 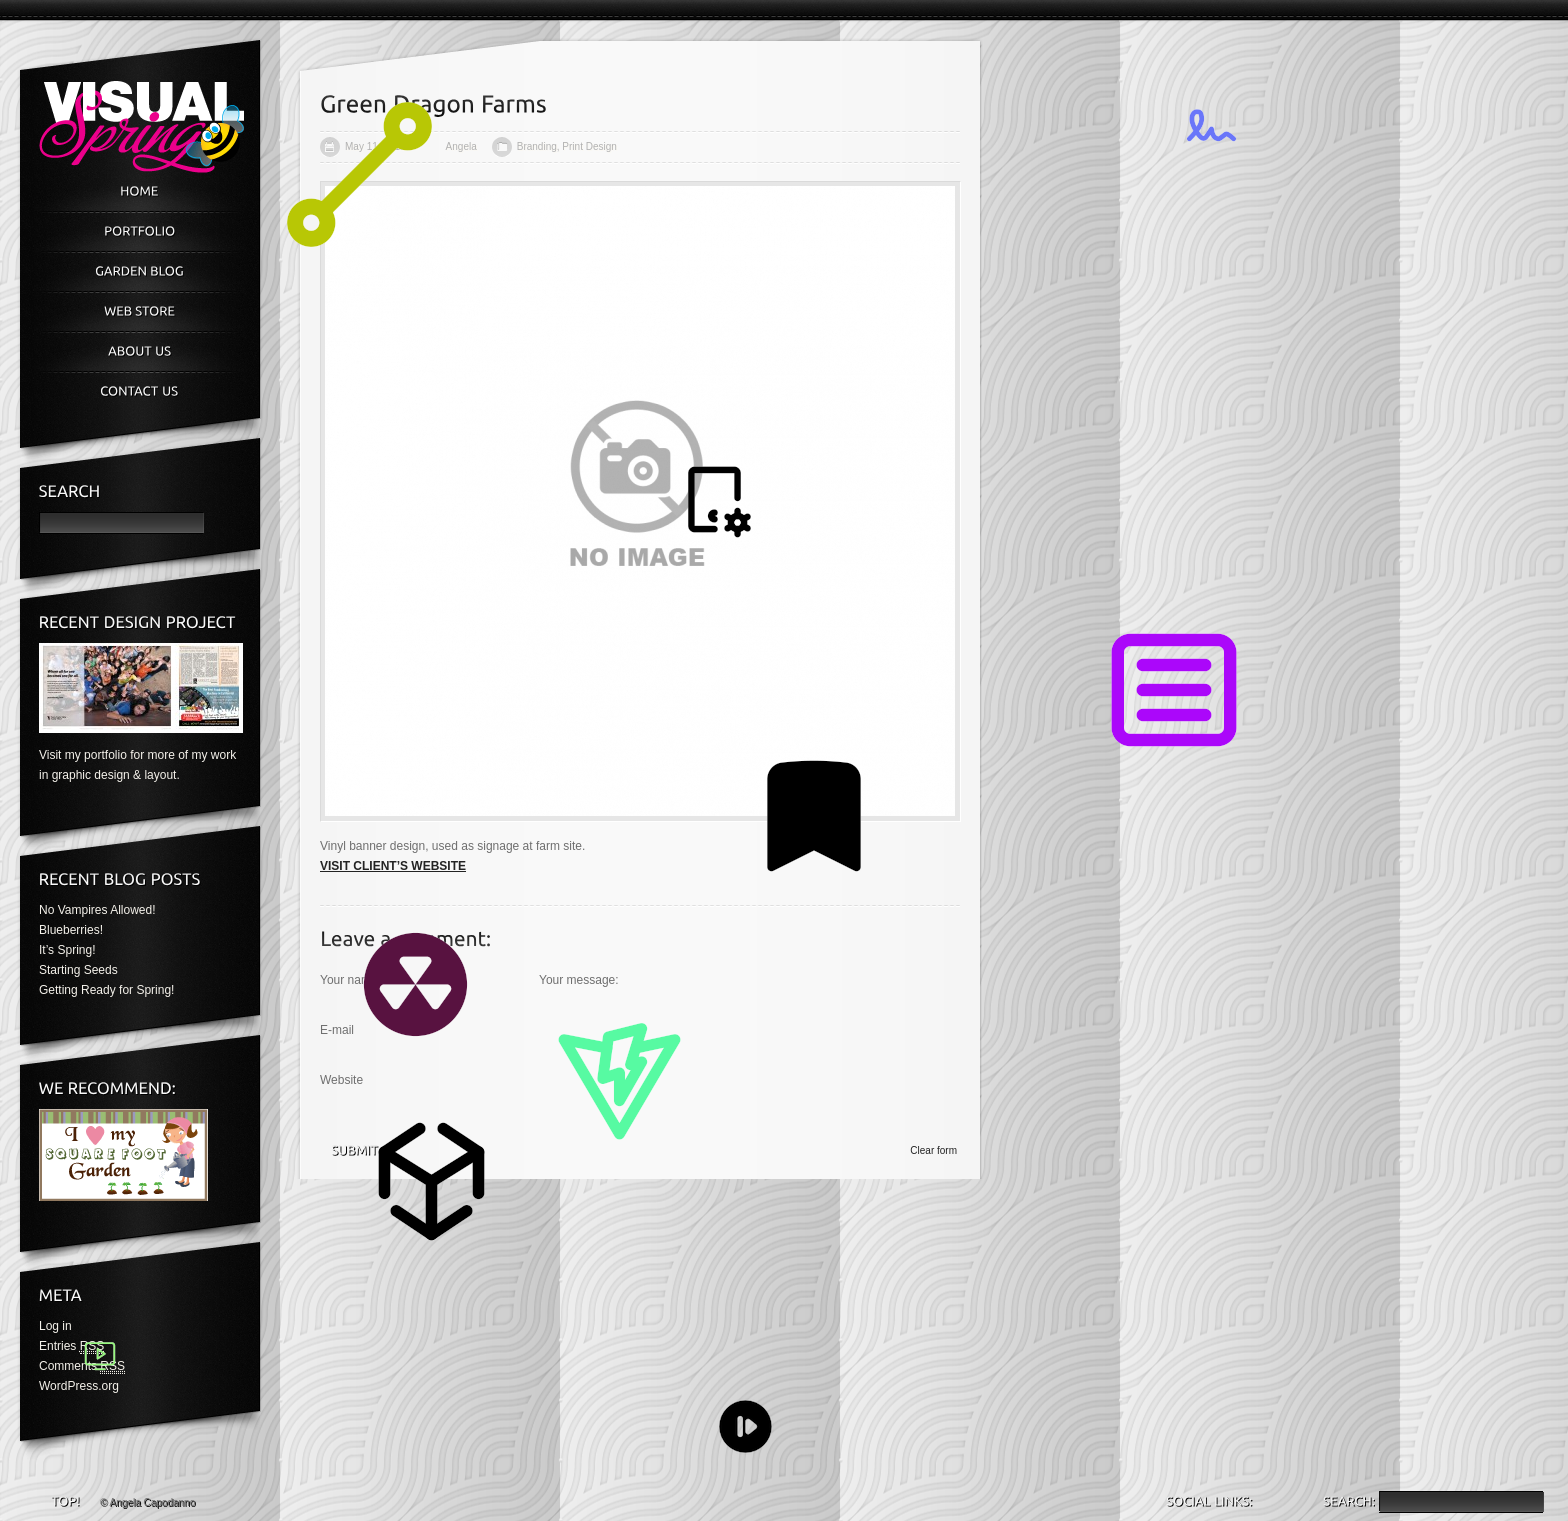 What do you see at coordinates (745, 1426) in the screenshot?
I see `play next item in queue` at bounding box center [745, 1426].